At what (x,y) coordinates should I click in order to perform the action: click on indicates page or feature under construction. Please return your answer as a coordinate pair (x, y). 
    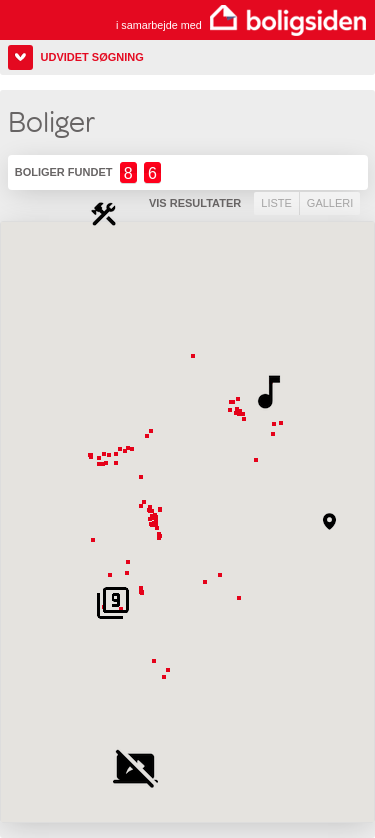
    Looking at the image, I should click on (103, 214).